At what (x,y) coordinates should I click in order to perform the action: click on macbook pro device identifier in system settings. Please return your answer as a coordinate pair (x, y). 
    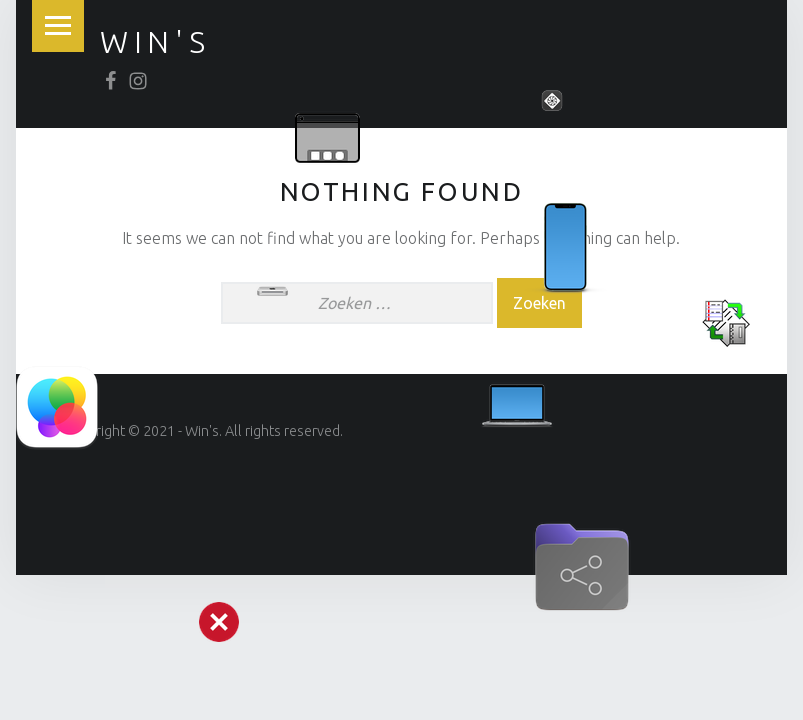
    Looking at the image, I should click on (517, 400).